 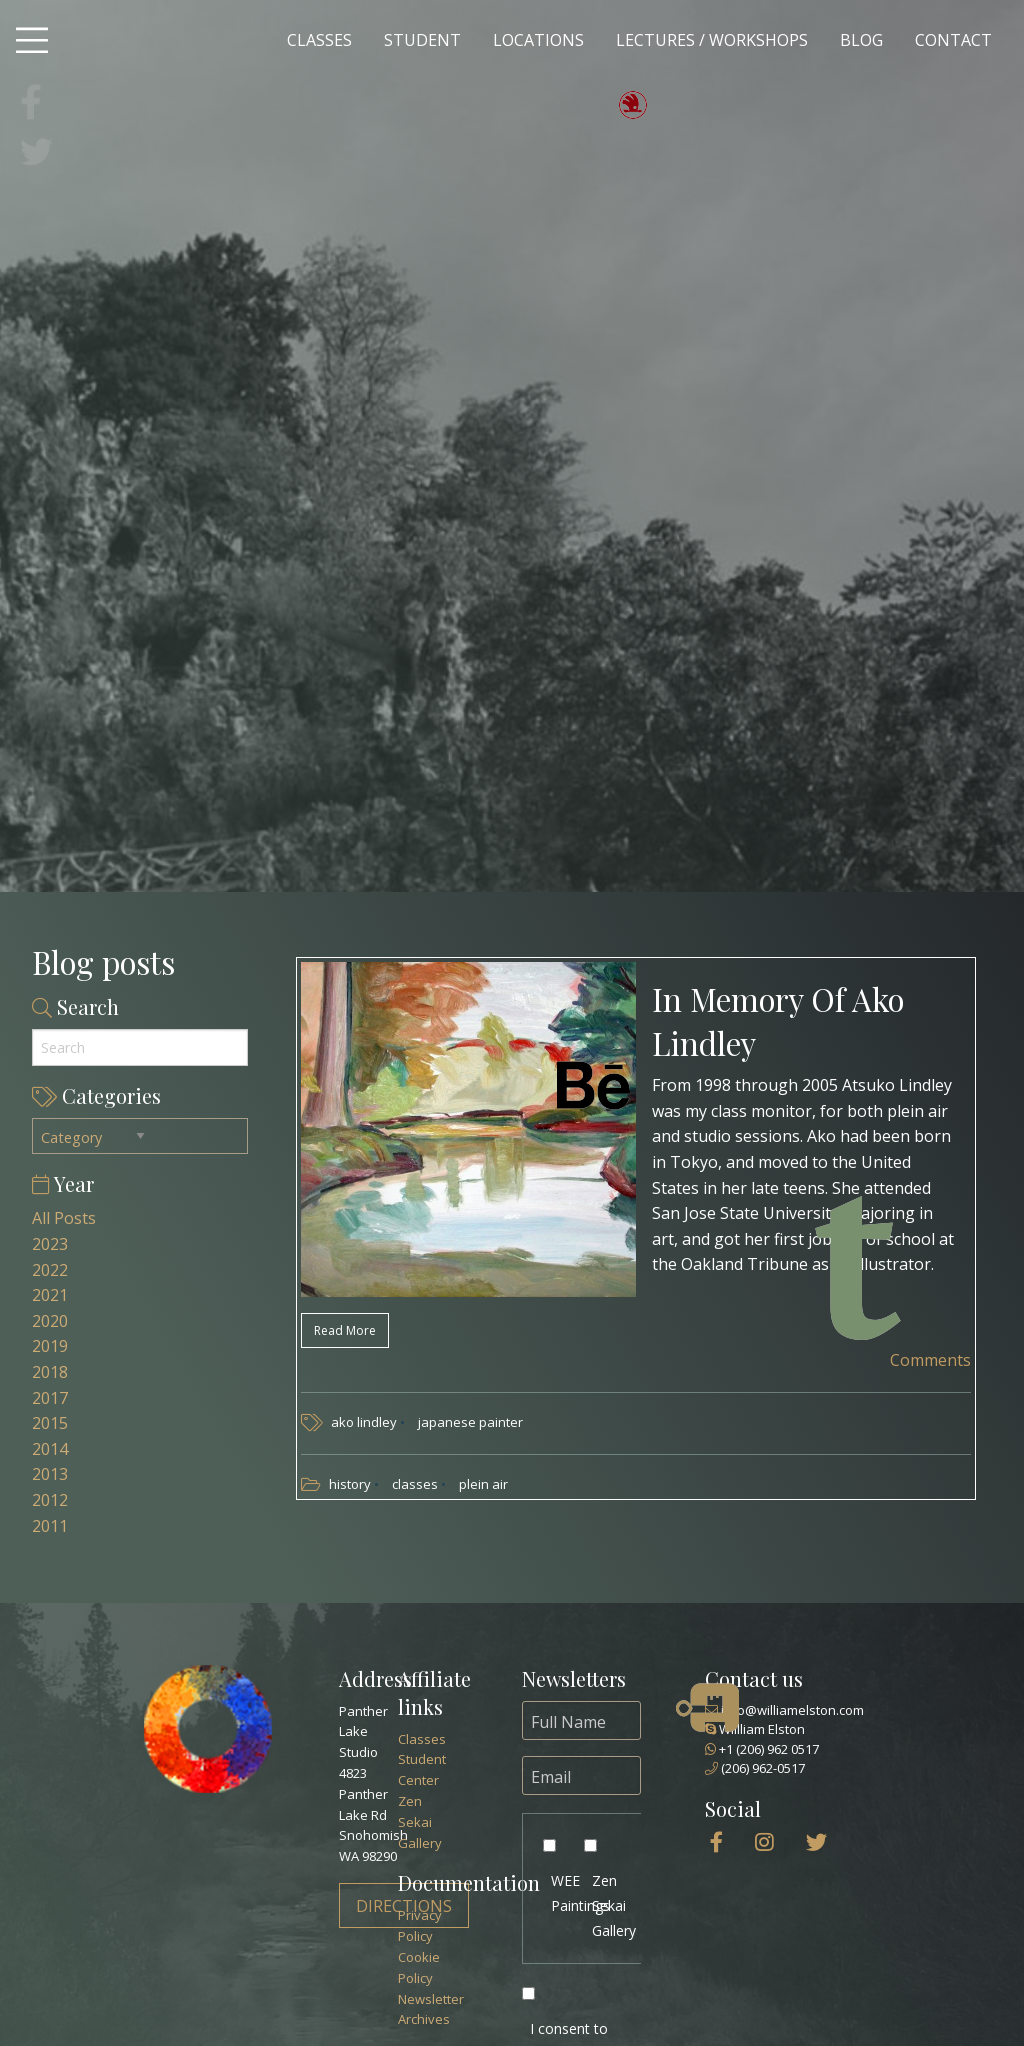 What do you see at coordinates (633, 105) in the screenshot?
I see `Škoda brand logo` at bounding box center [633, 105].